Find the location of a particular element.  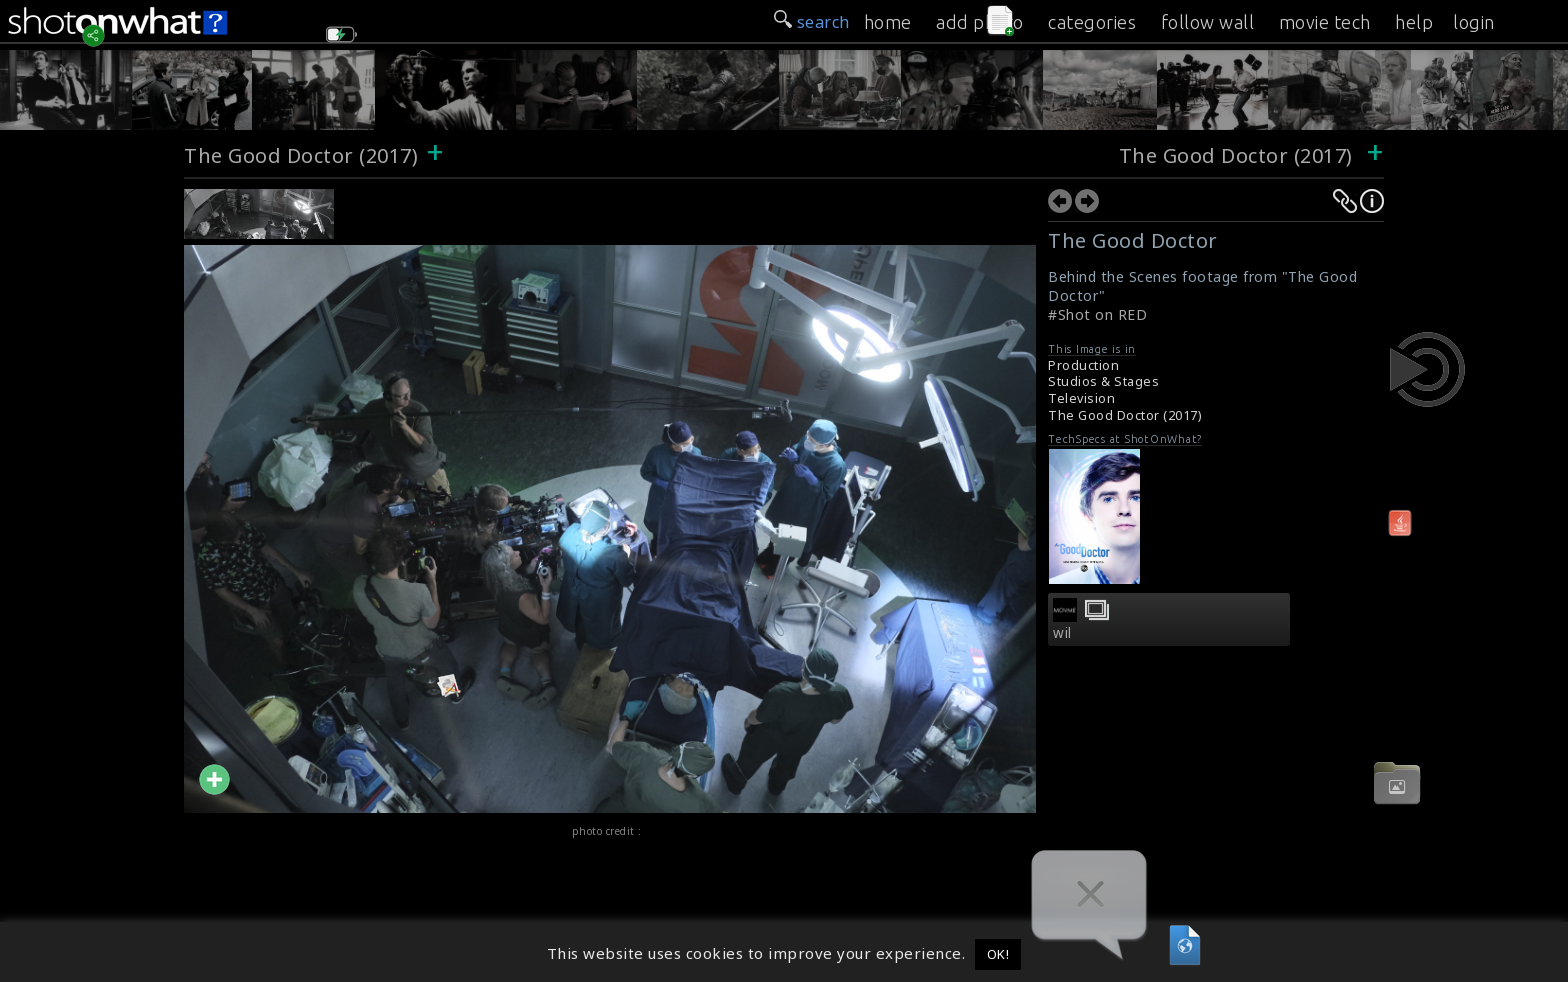

launch mate desktop environment is located at coordinates (1427, 369).